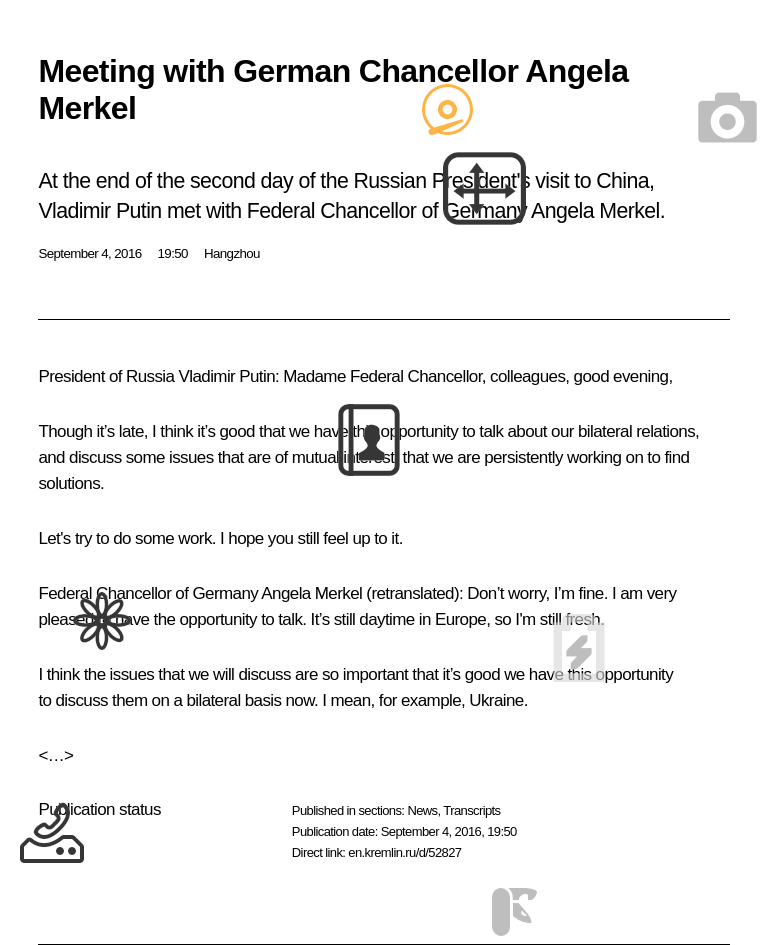  I want to click on indicates modem or dial-up connection status, so click(52, 831).